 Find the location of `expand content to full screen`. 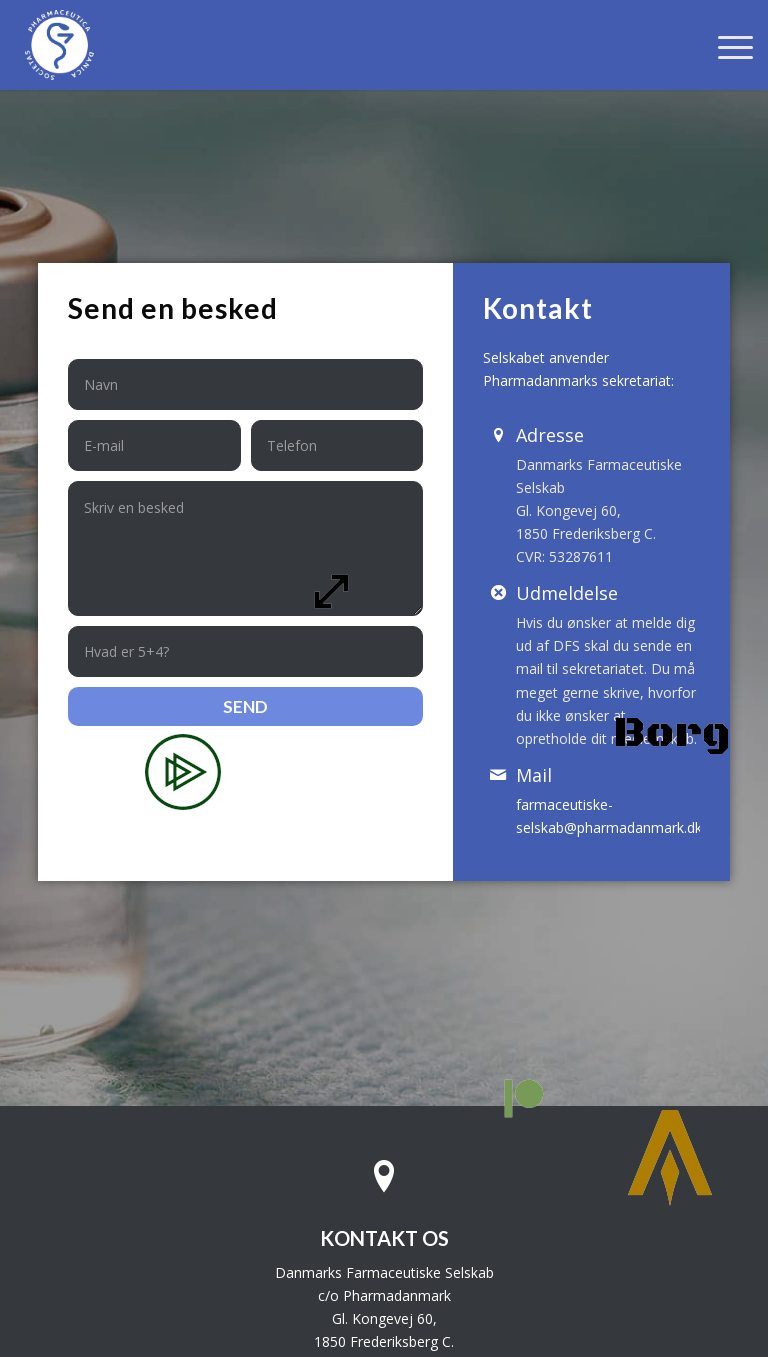

expand content to full screen is located at coordinates (331, 591).